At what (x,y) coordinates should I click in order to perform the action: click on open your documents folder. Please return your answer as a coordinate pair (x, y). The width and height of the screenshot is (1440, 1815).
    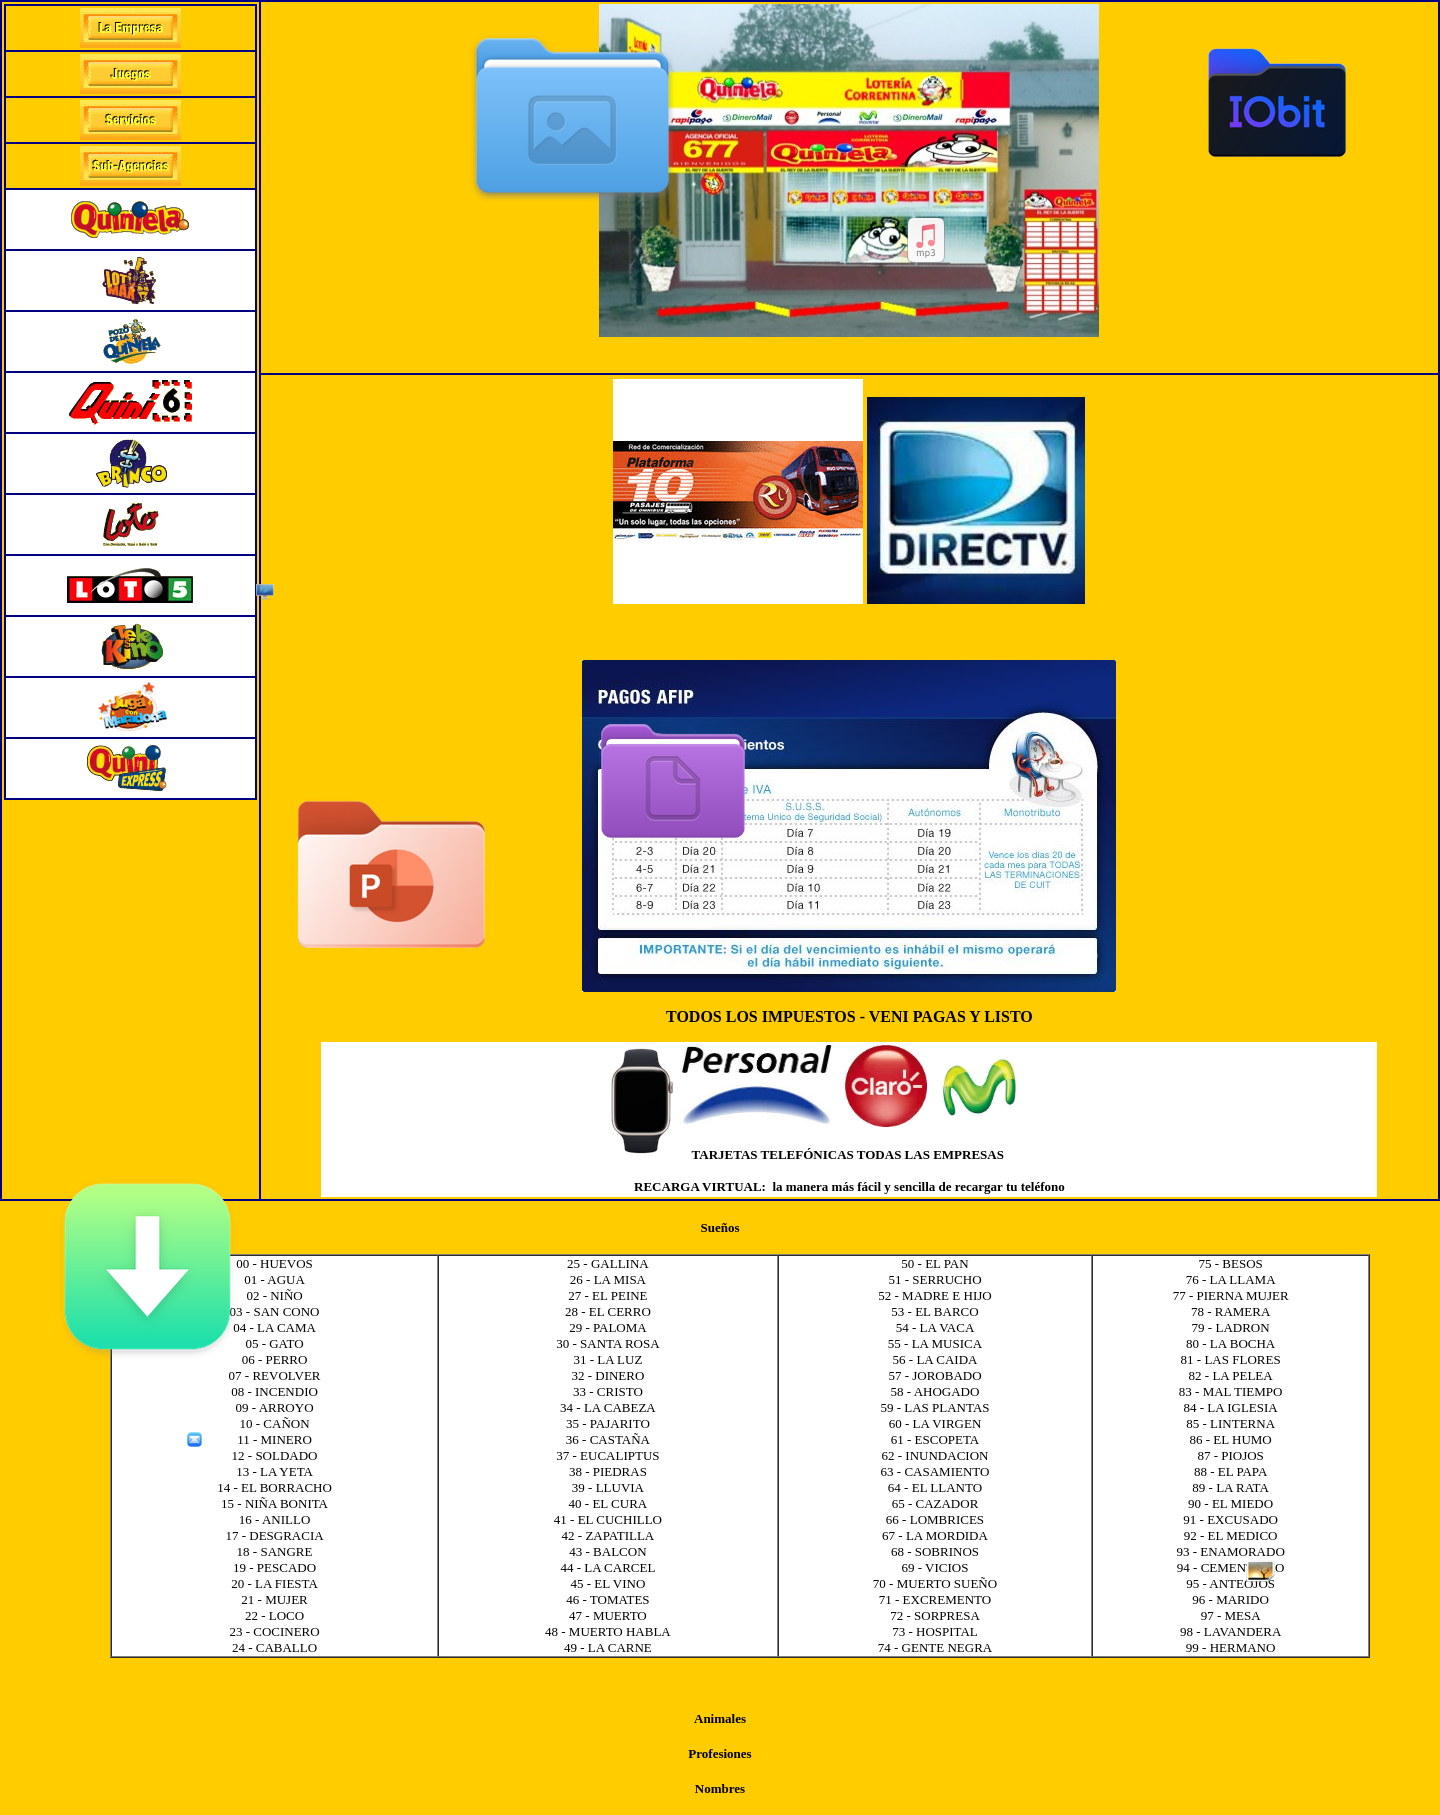
    Looking at the image, I should click on (673, 781).